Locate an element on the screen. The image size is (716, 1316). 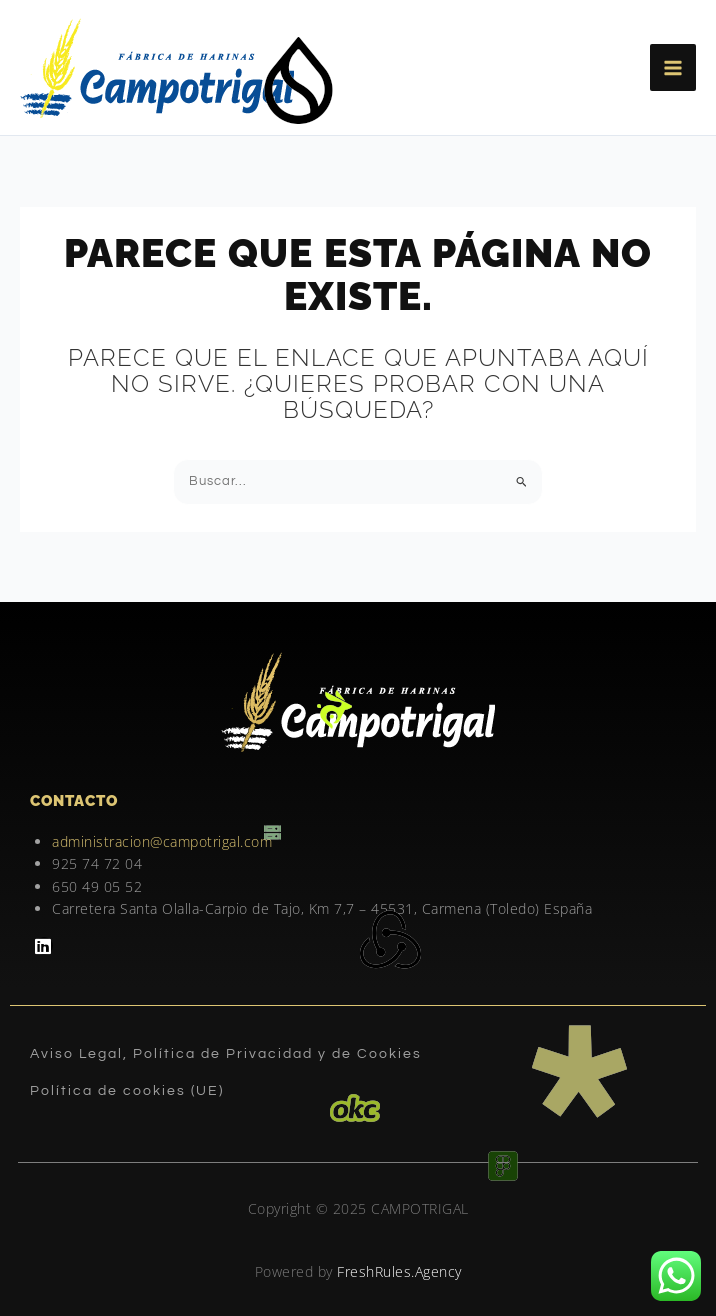
google cloud storage service logo is located at coordinates (272, 832).